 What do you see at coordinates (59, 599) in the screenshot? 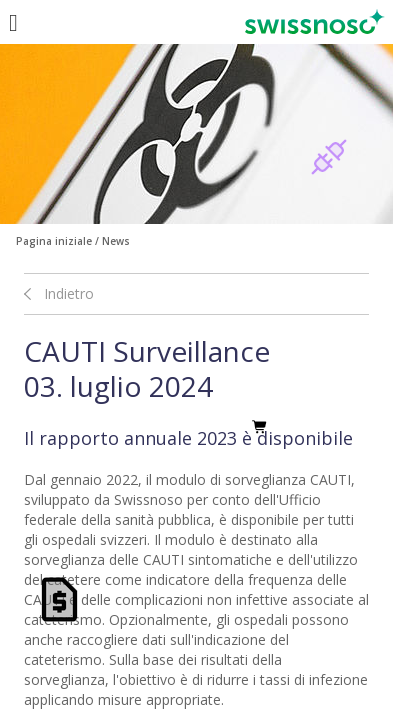
I see `view invoice or billing document` at bounding box center [59, 599].